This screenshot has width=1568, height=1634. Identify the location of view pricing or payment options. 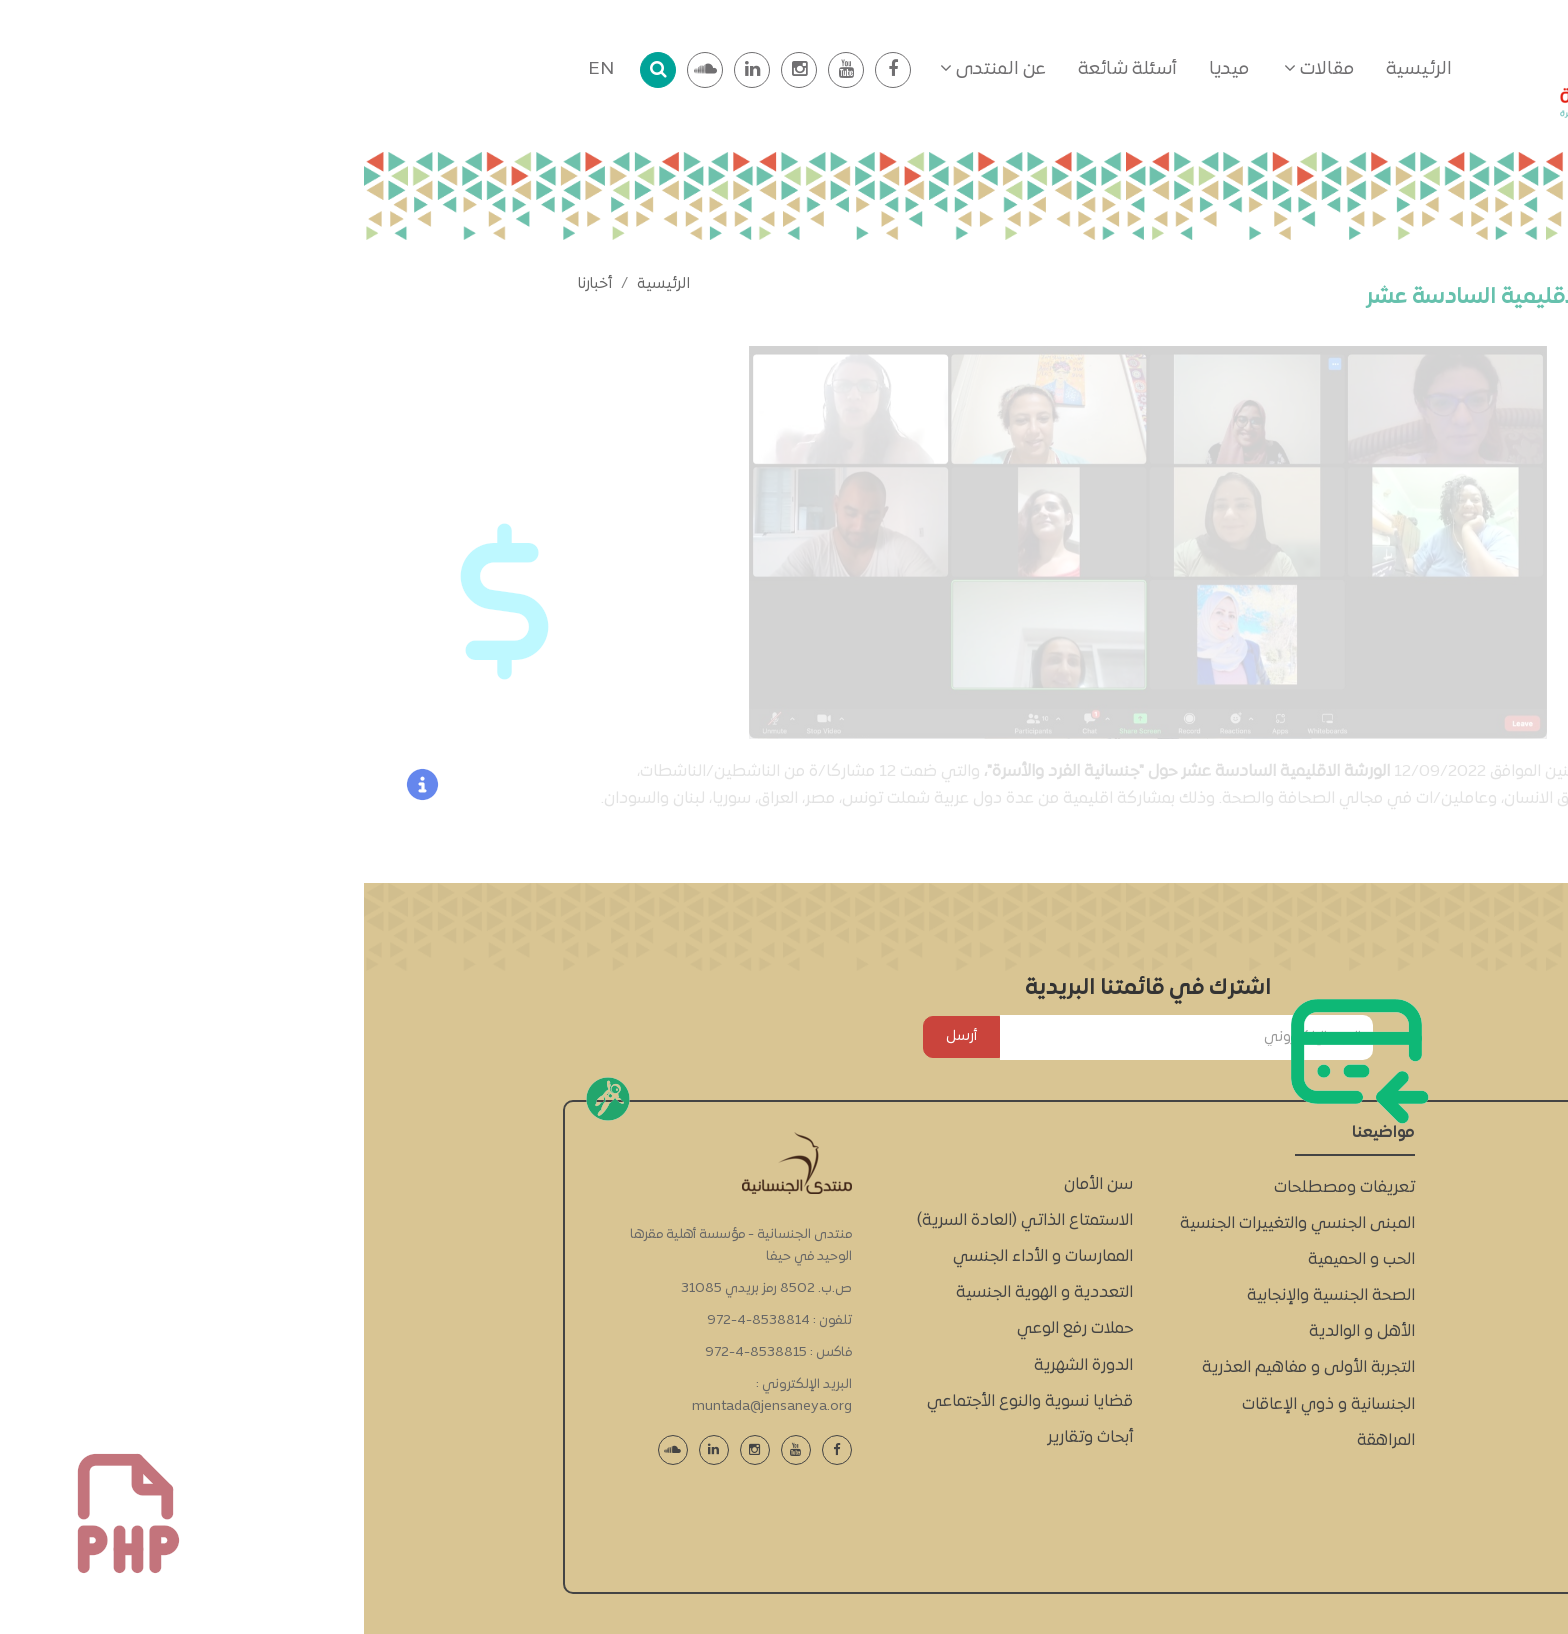
(504, 601).